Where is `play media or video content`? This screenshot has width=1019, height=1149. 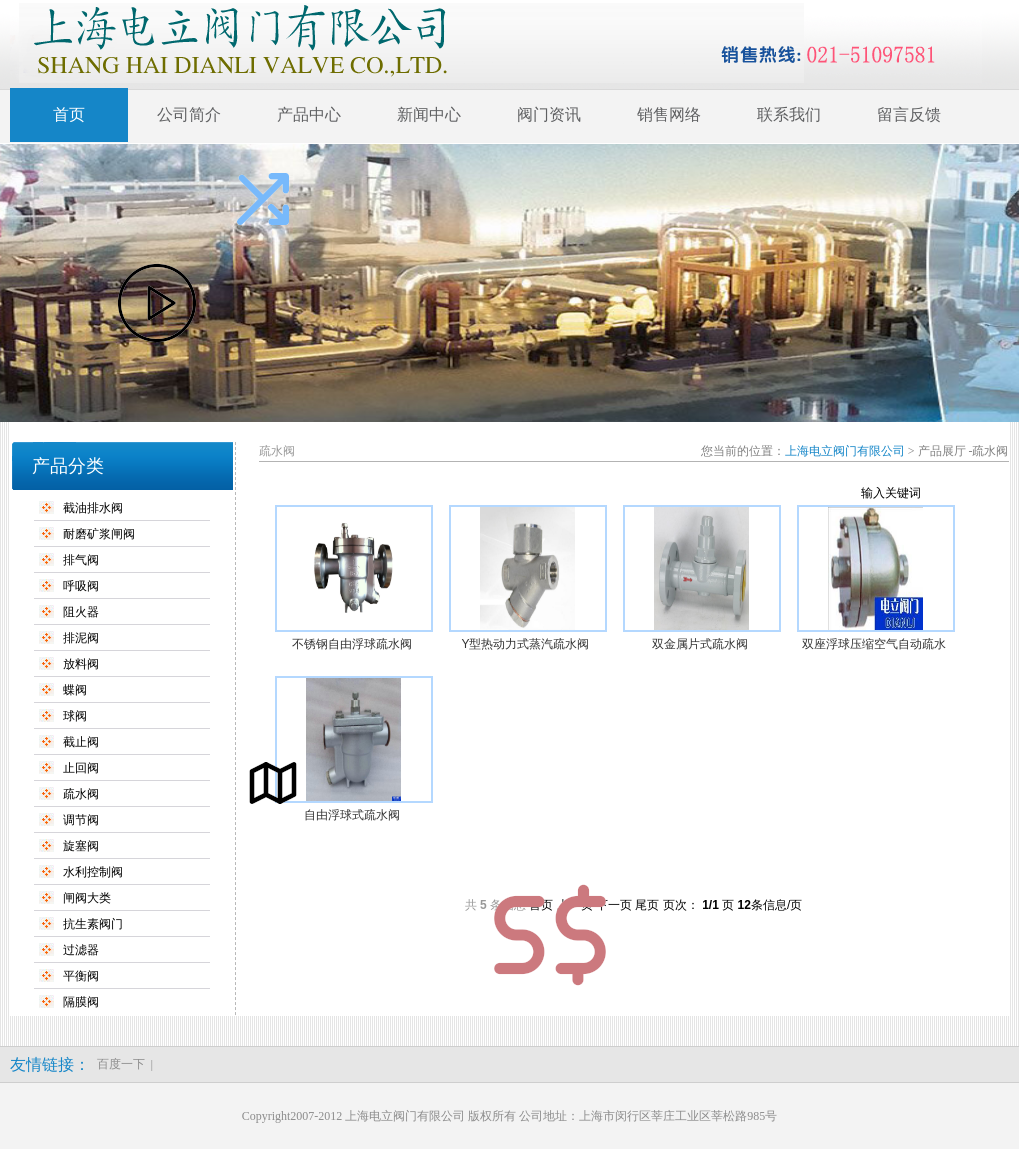 play media or video content is located at coordinates (157, 303).